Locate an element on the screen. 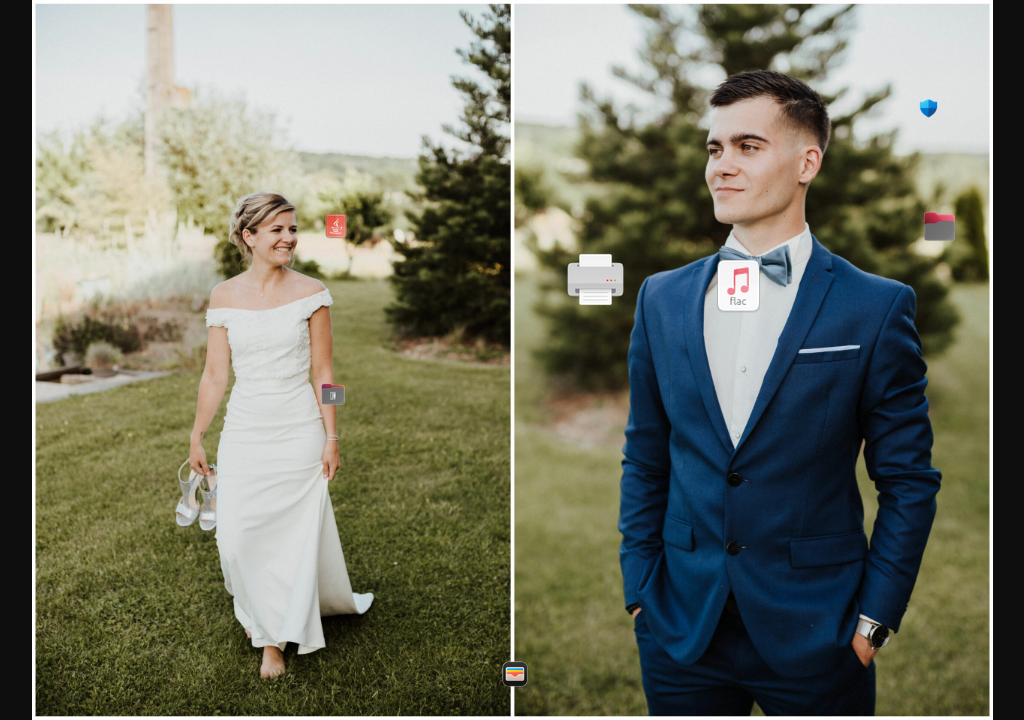  an open folder in the file system is located at coordinates (939, 226).